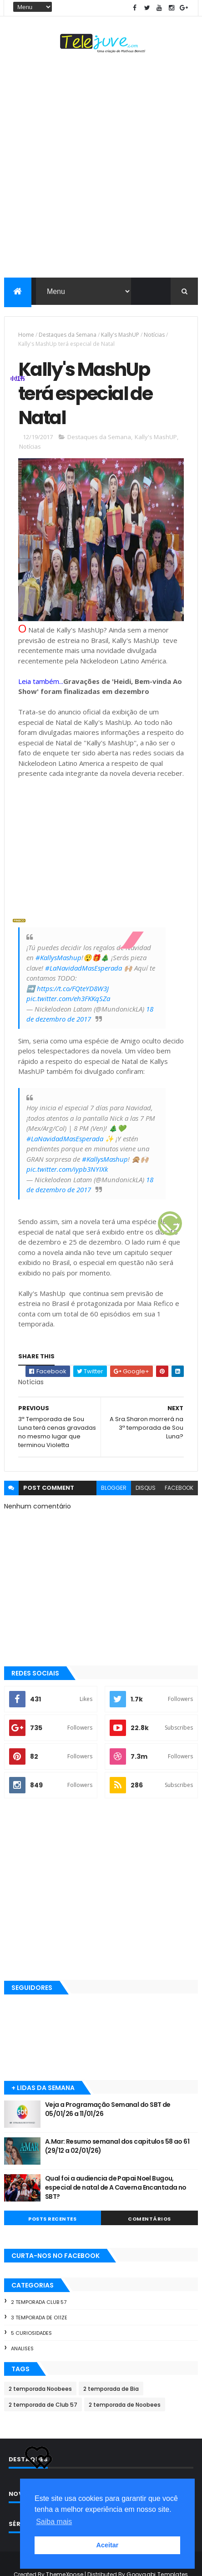 The height and width of the screenshot is (2576, 202). I want to click on open the Fineco banking app, so click(19, 921).